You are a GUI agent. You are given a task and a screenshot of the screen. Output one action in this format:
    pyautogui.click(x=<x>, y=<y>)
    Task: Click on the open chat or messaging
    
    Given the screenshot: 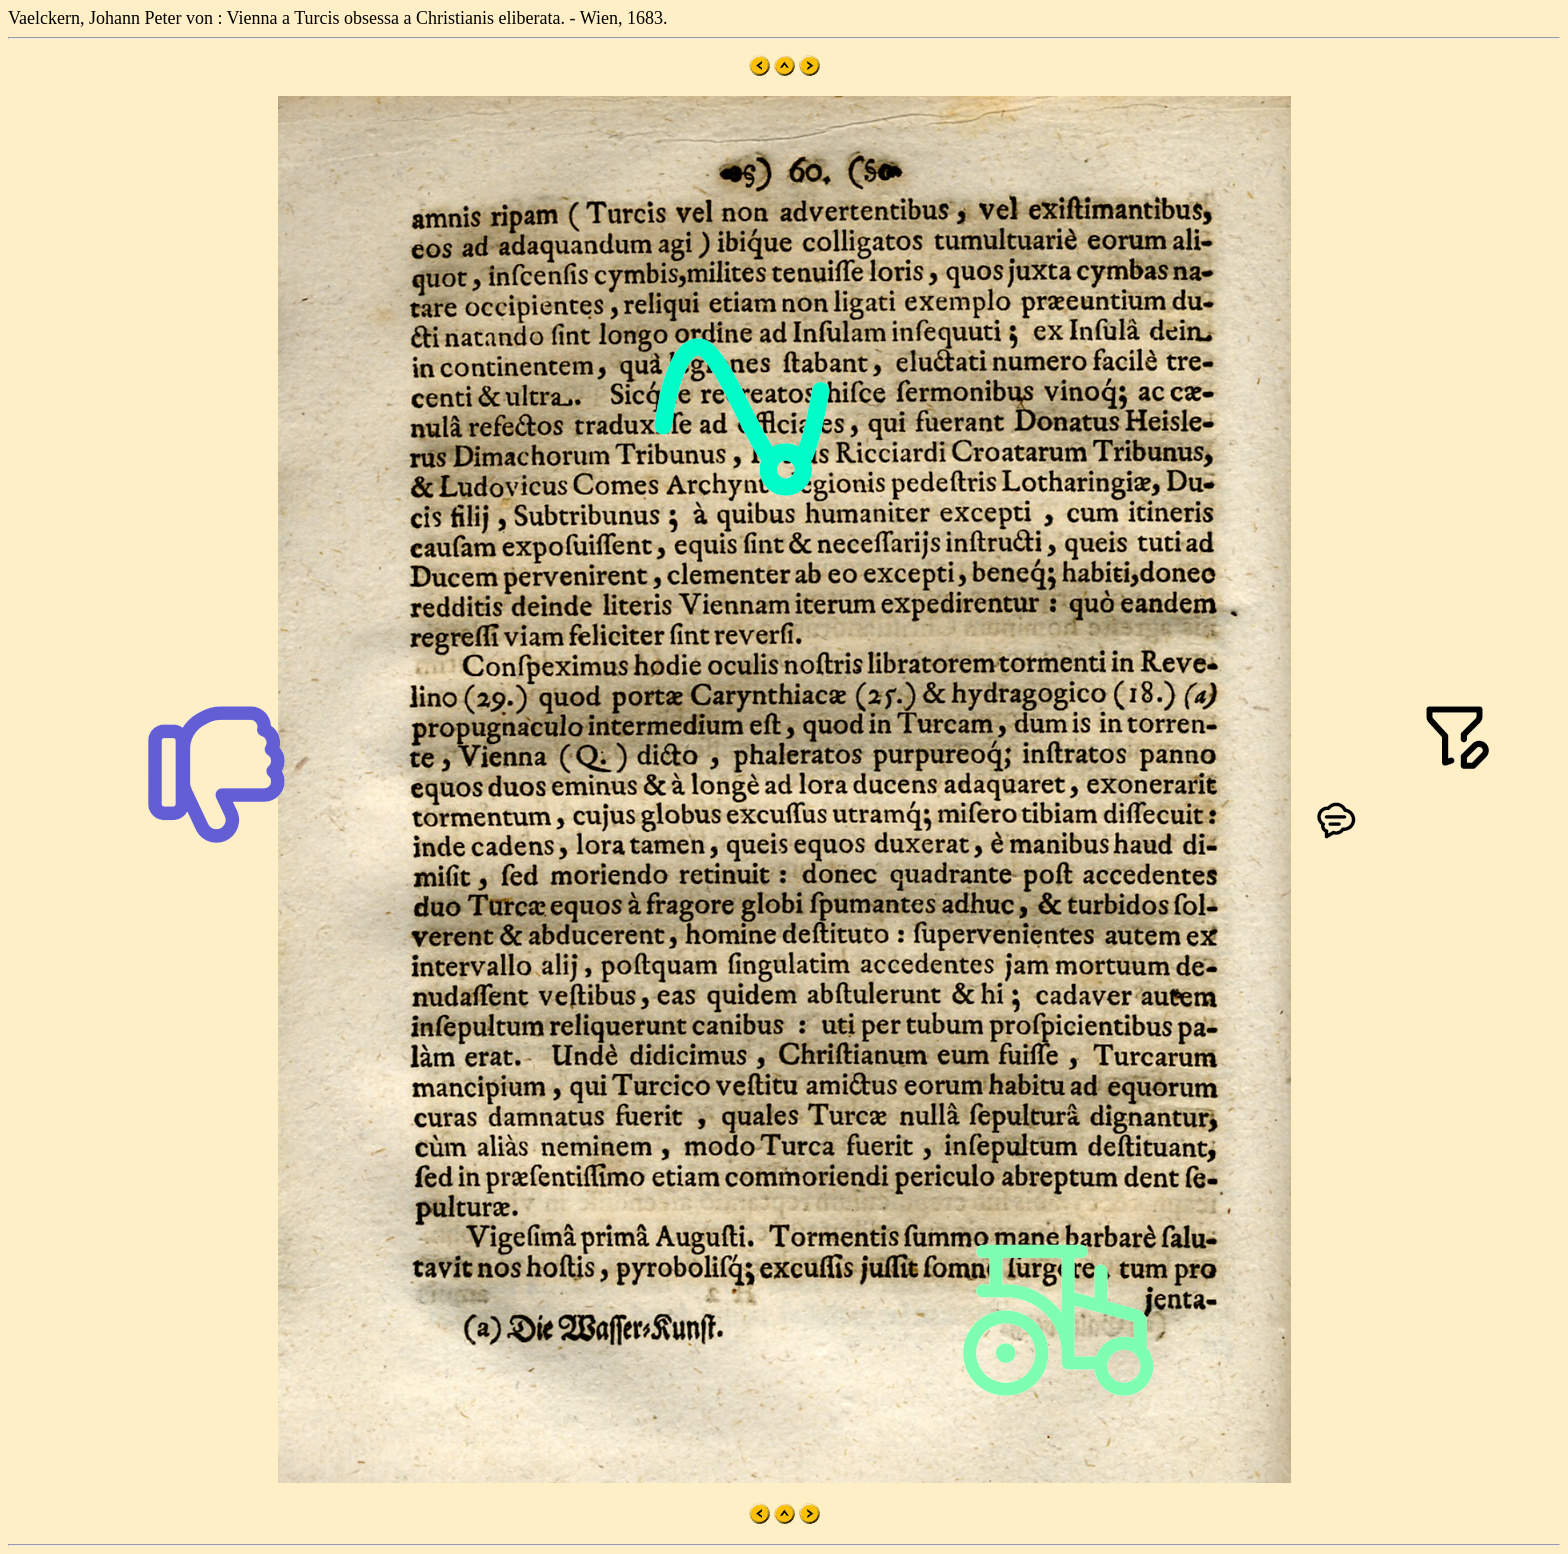 What is the action you would take?
    pyautogui.click(x=1335, y=820)
    